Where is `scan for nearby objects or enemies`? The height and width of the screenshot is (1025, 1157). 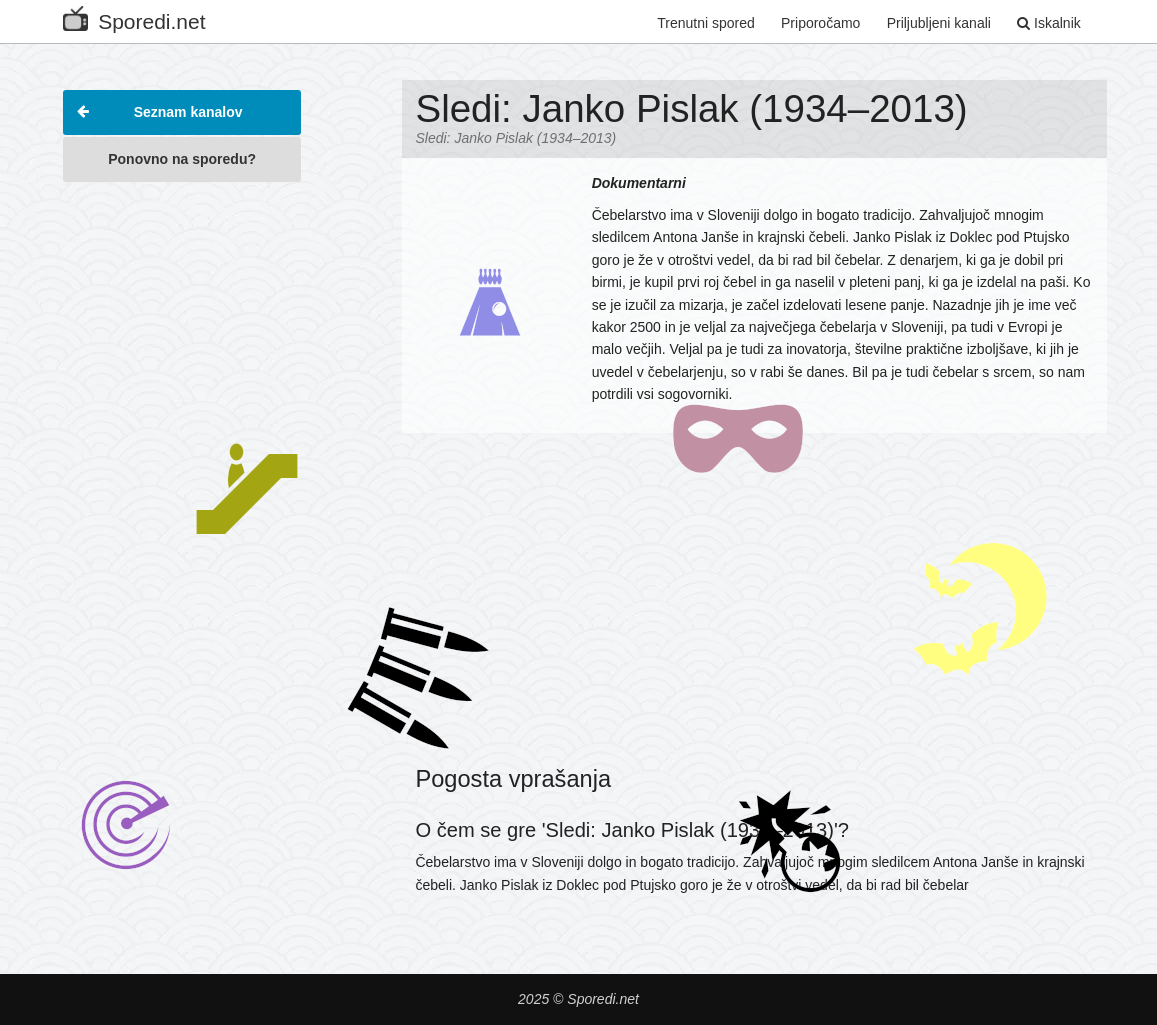 scan for nearby objects or enemies is located at coordinates (126, 825).